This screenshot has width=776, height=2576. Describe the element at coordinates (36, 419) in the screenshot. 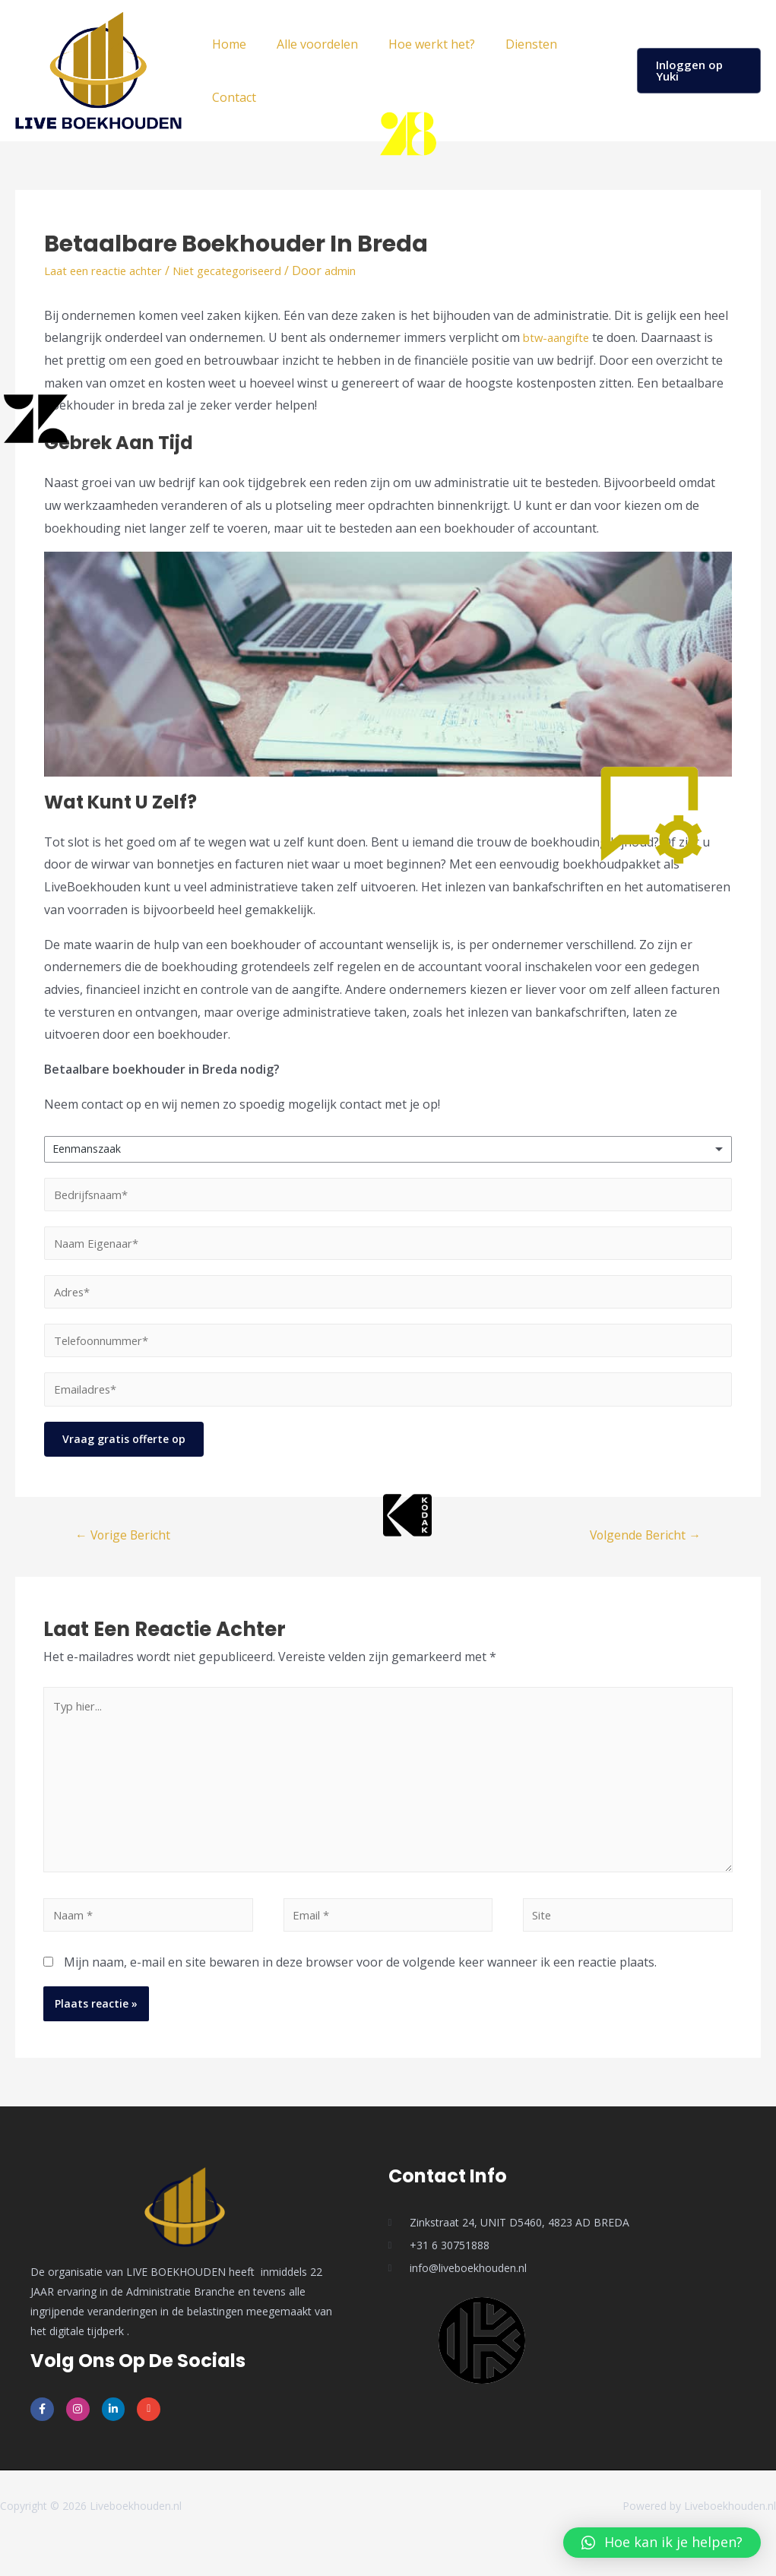

I see `open zendesk support portal` at that location.